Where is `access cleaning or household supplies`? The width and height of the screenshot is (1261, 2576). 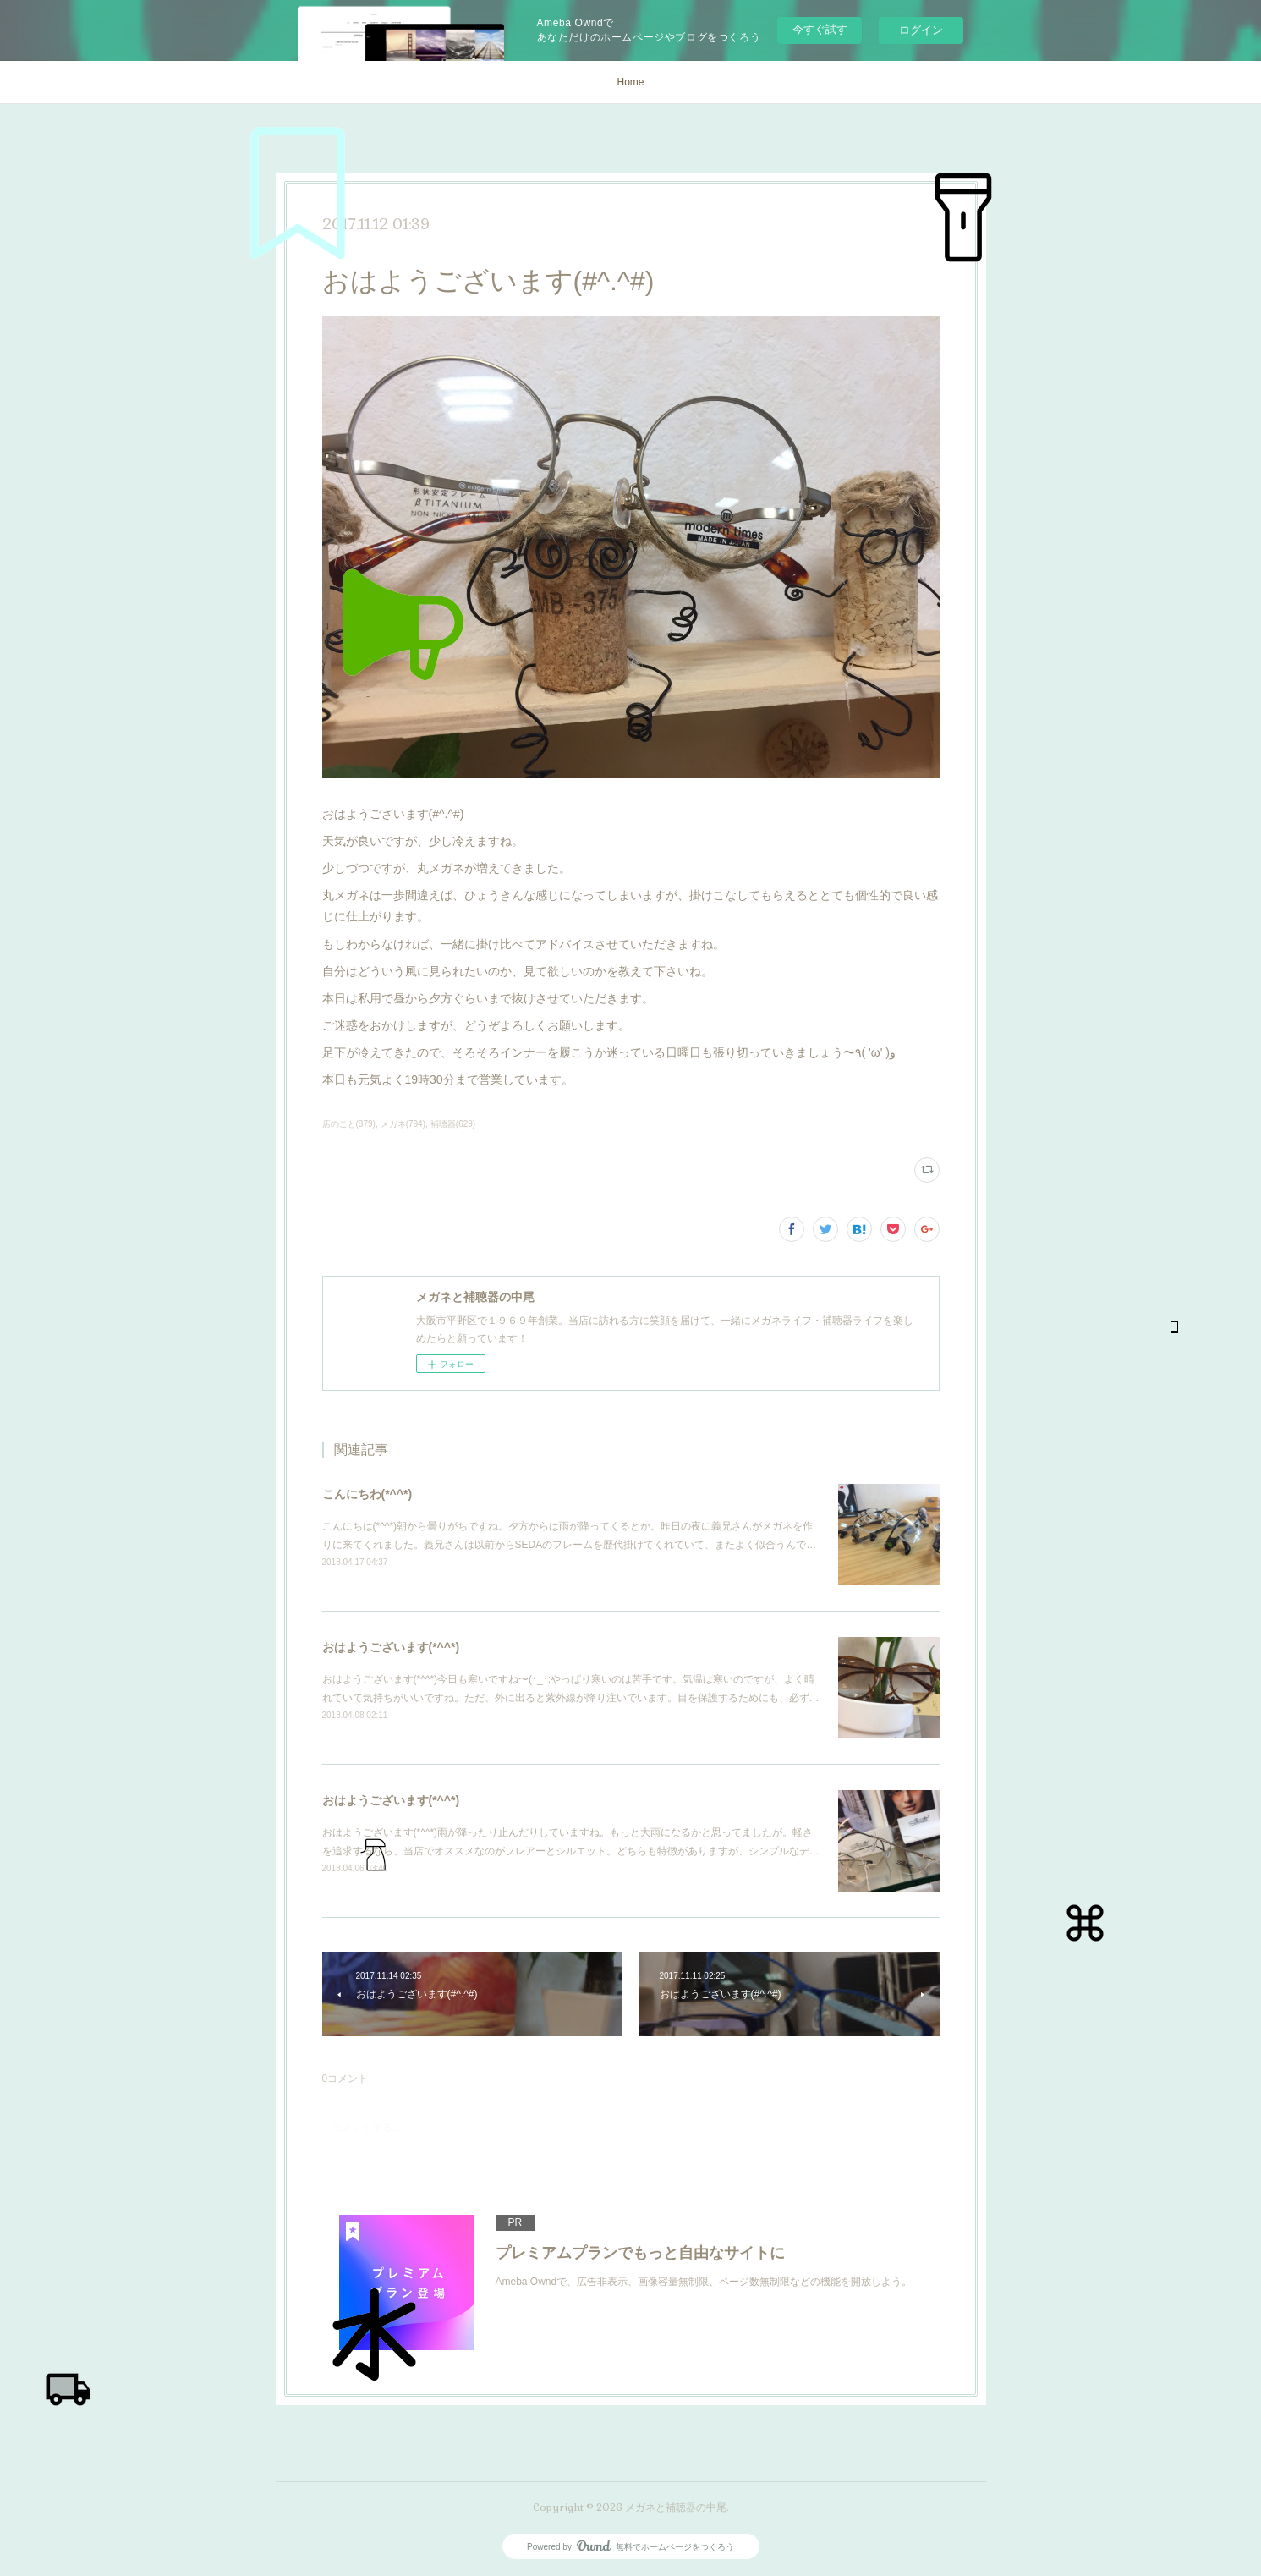 access cleaning or household supplies is located at coordinates (374, 1854).